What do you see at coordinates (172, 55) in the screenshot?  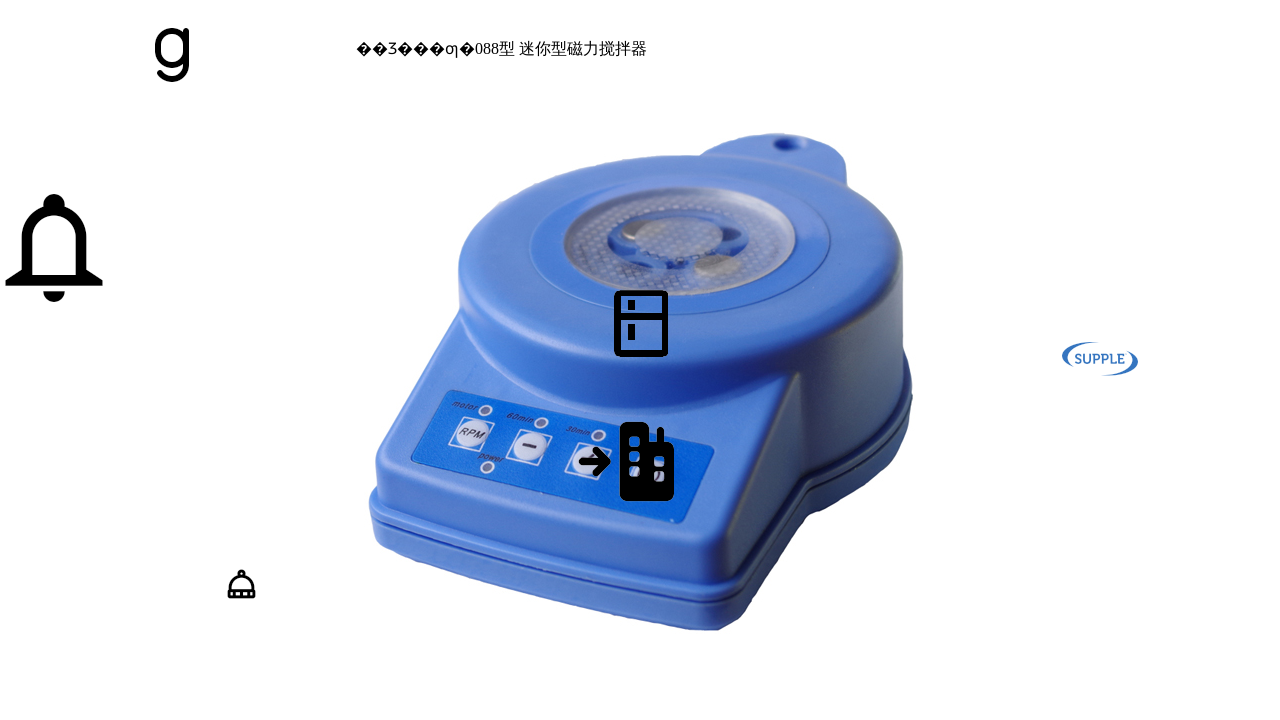 I see `open the Goodreads app` at bounding box center [172, 55].